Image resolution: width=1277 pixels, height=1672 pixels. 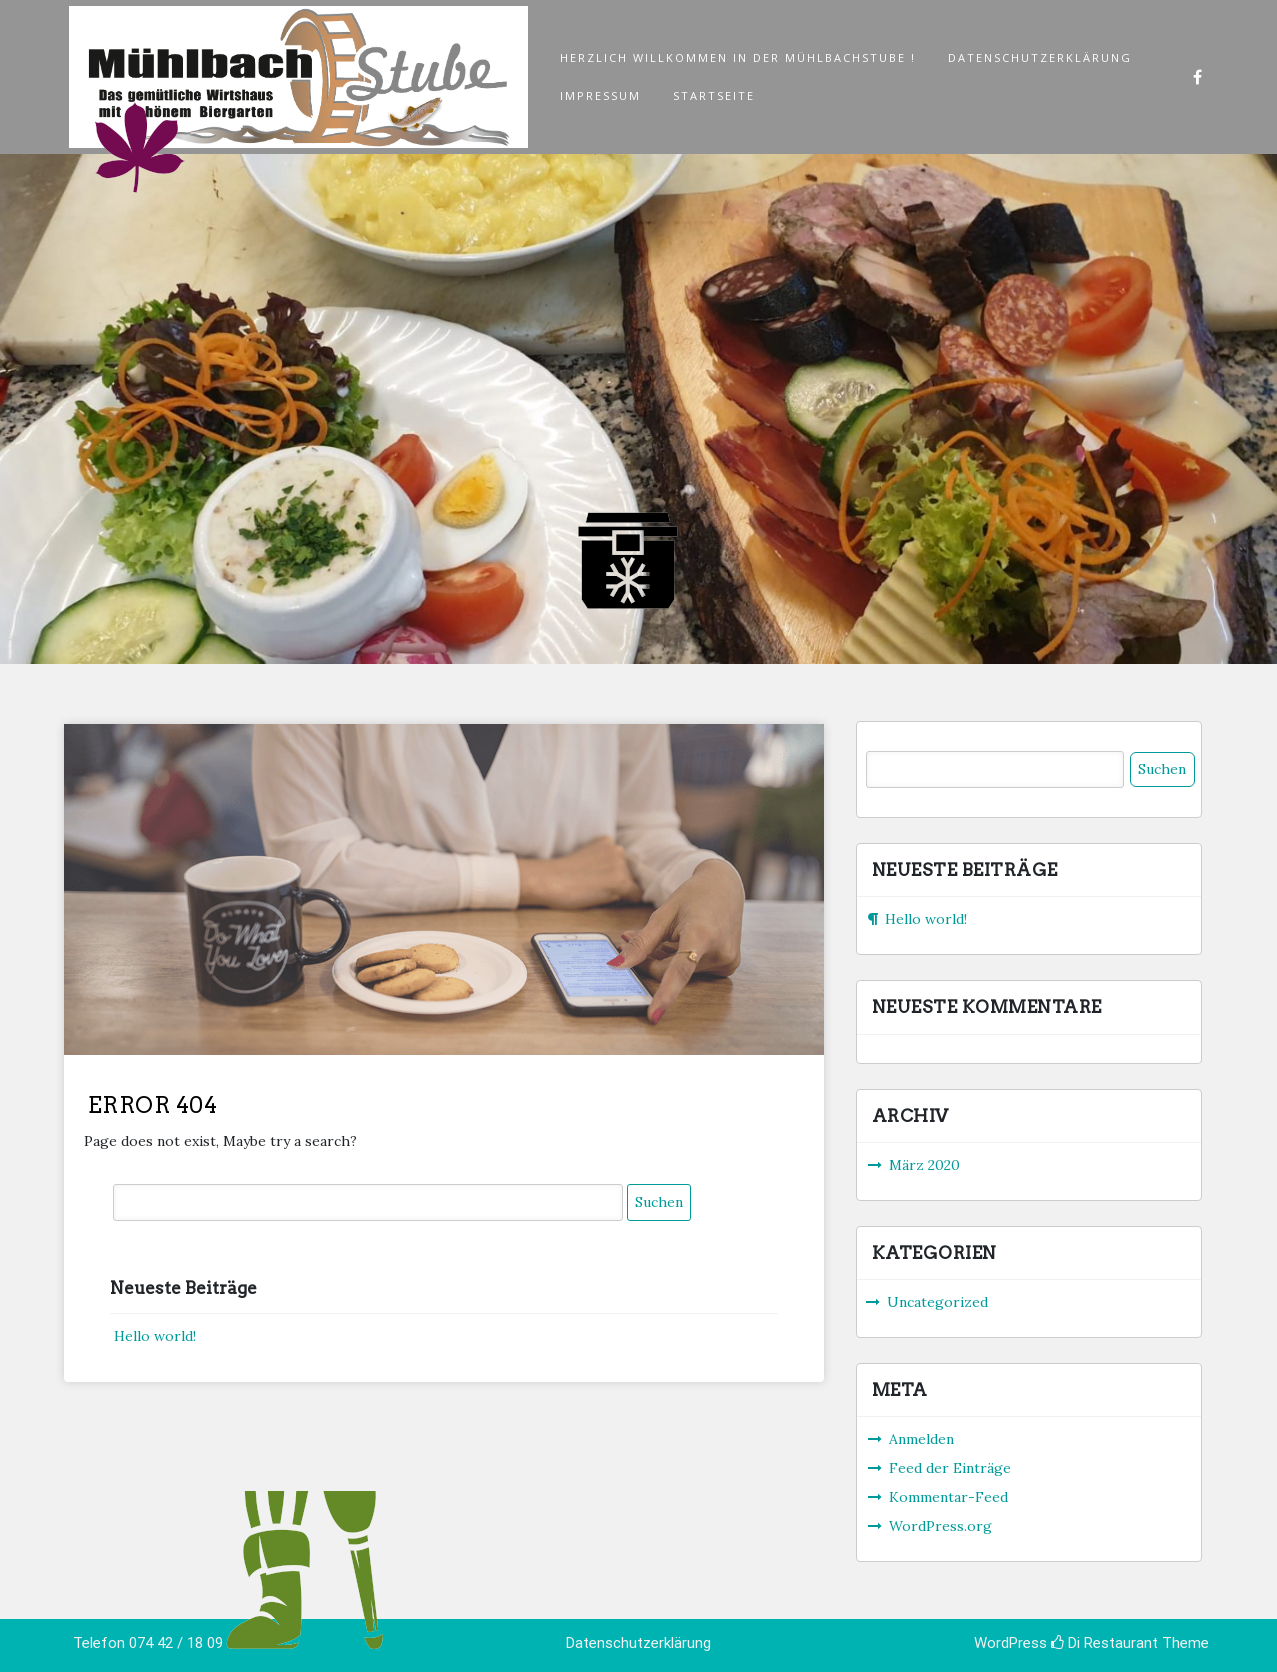 What do you see at coordinates (140, 147) in the screenshot?
I see `nature or plant category indicator` at bounding box center [140, 147].